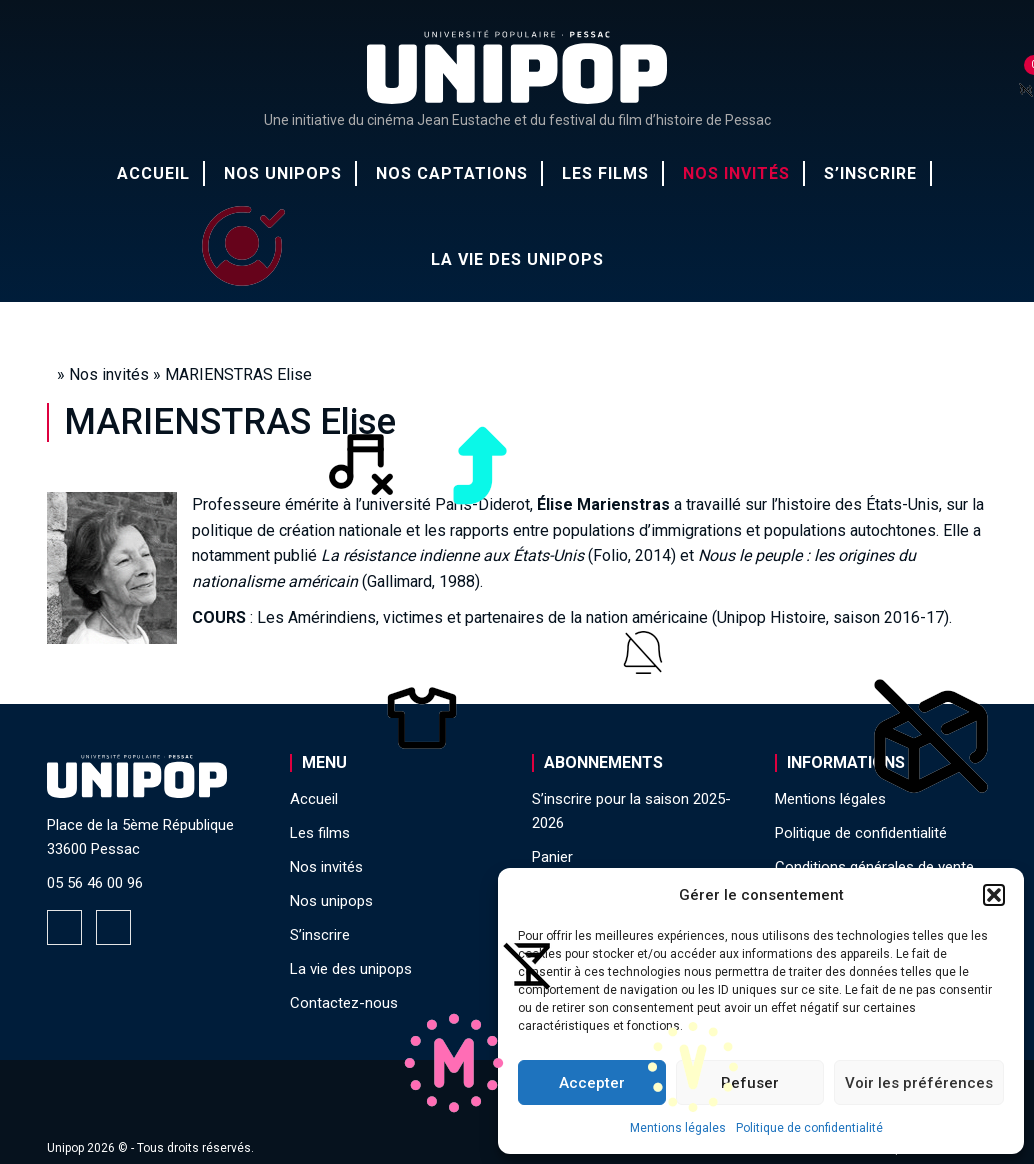 Image resolution: width=1034 pixels, height=1164 pixels. I want to click on mute notifications, so click(643, 652).